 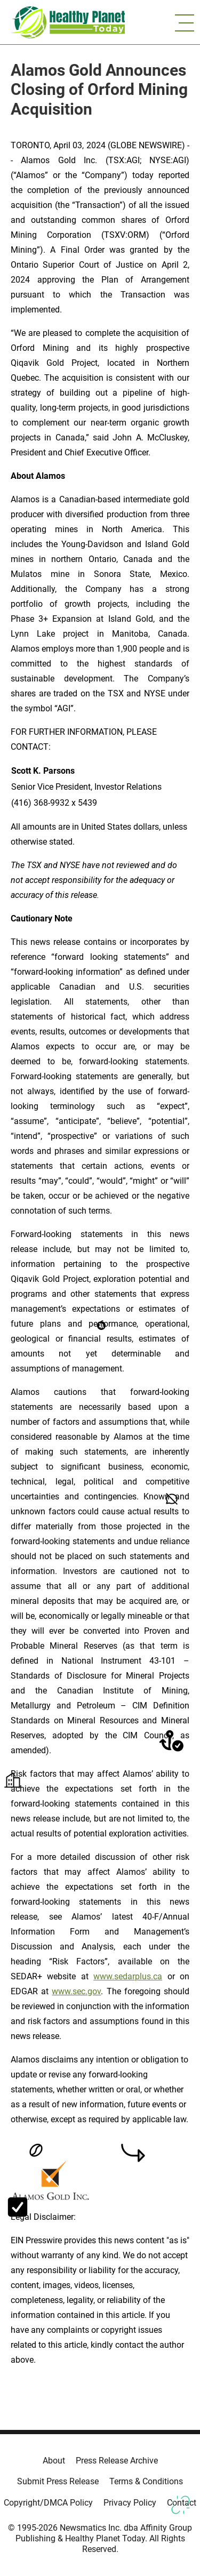 I want to click on browse coffee shop locations, so click(x=36, y=2150).